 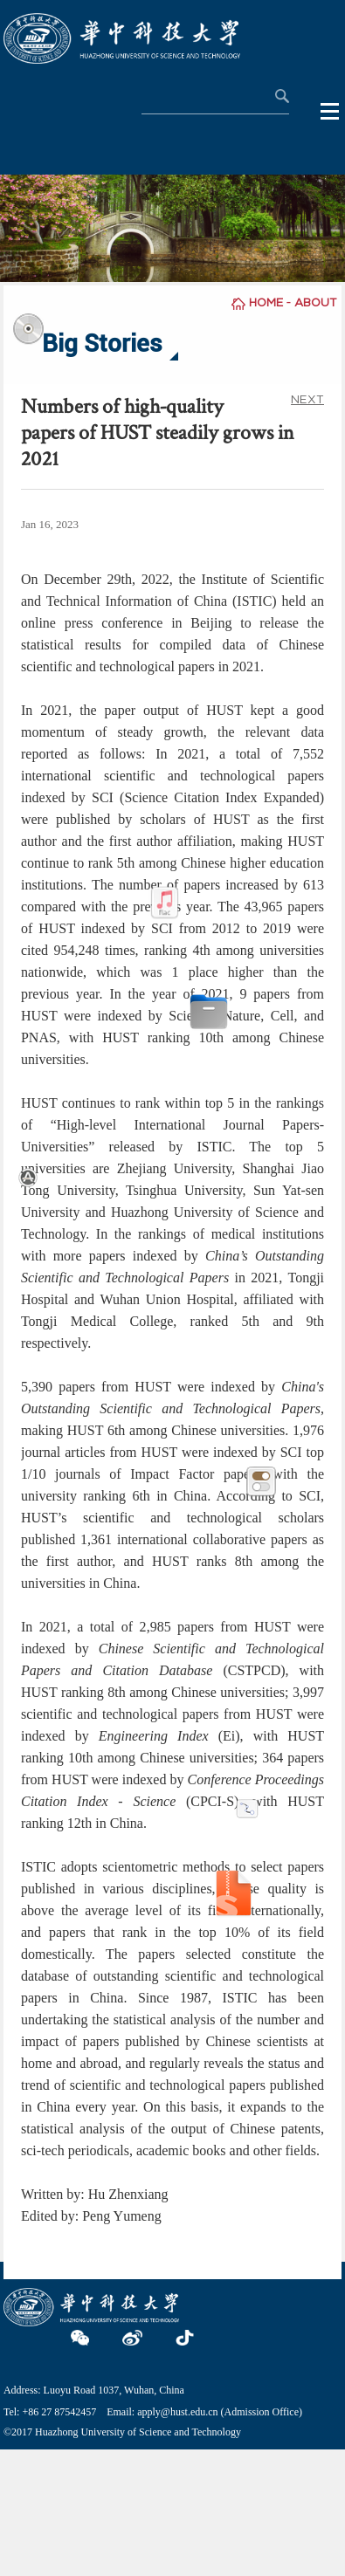 What do you see at coordinates (247, 1808) in the screenshot?
I see `open a karbon vector graphics file` at bounding box center [247, 1808].